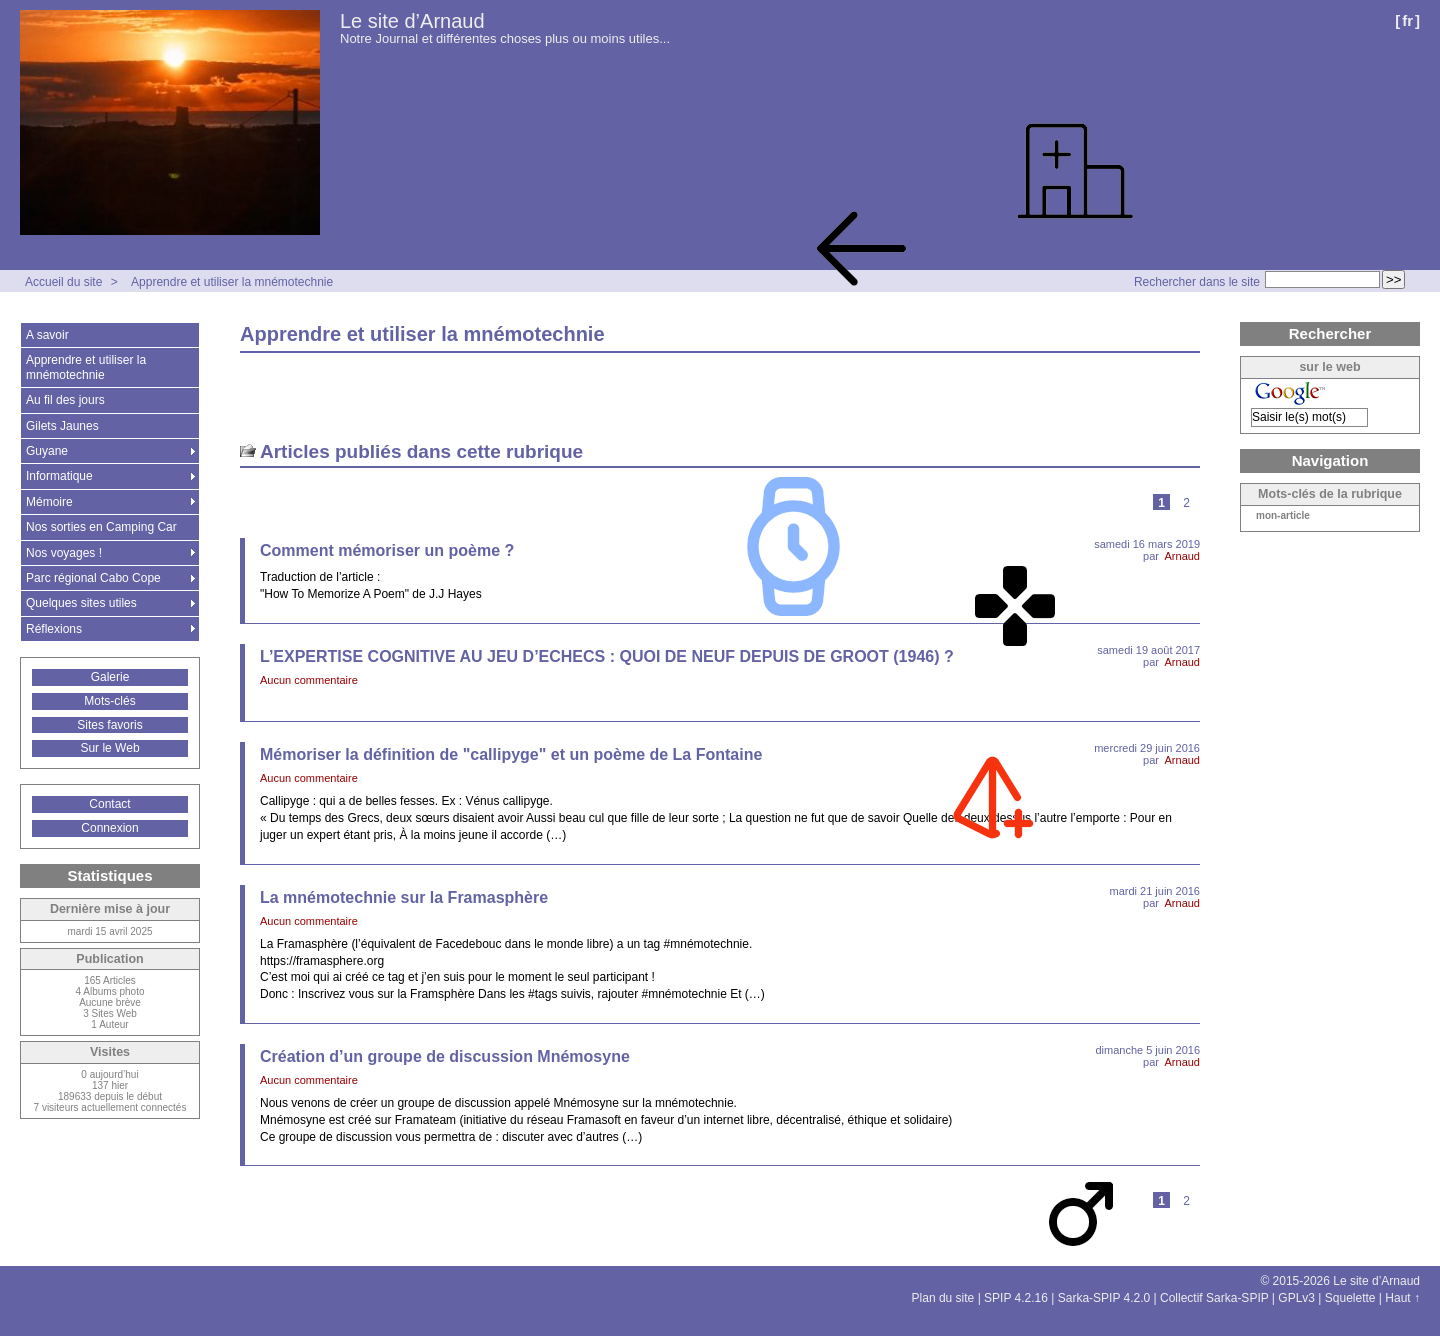  Describe the element at coordinates (992, 797) in the screenshot. I see `add a new 3D object or shape` at that location.